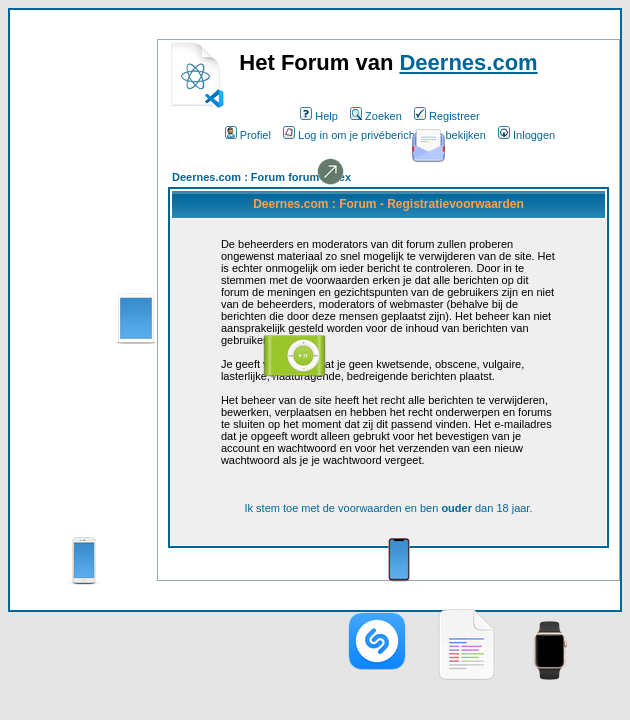 The image size is (630, 720). I want to click on identify a song playing nearby, so click(377, 641).